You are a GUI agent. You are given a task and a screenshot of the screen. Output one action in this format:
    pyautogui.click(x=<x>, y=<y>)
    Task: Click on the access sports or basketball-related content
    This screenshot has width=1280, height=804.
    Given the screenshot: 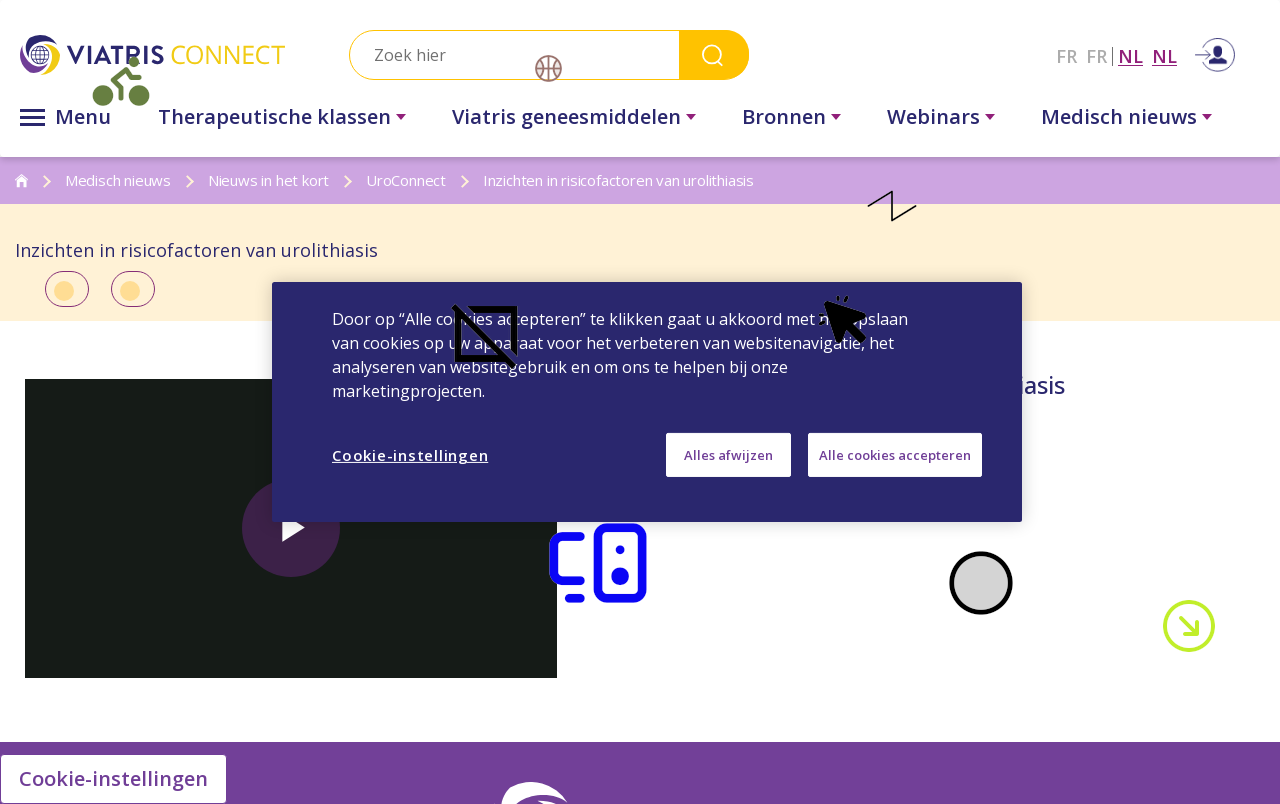 What is the action you would take?
    pyautogui.click(x=548, y=68)
    